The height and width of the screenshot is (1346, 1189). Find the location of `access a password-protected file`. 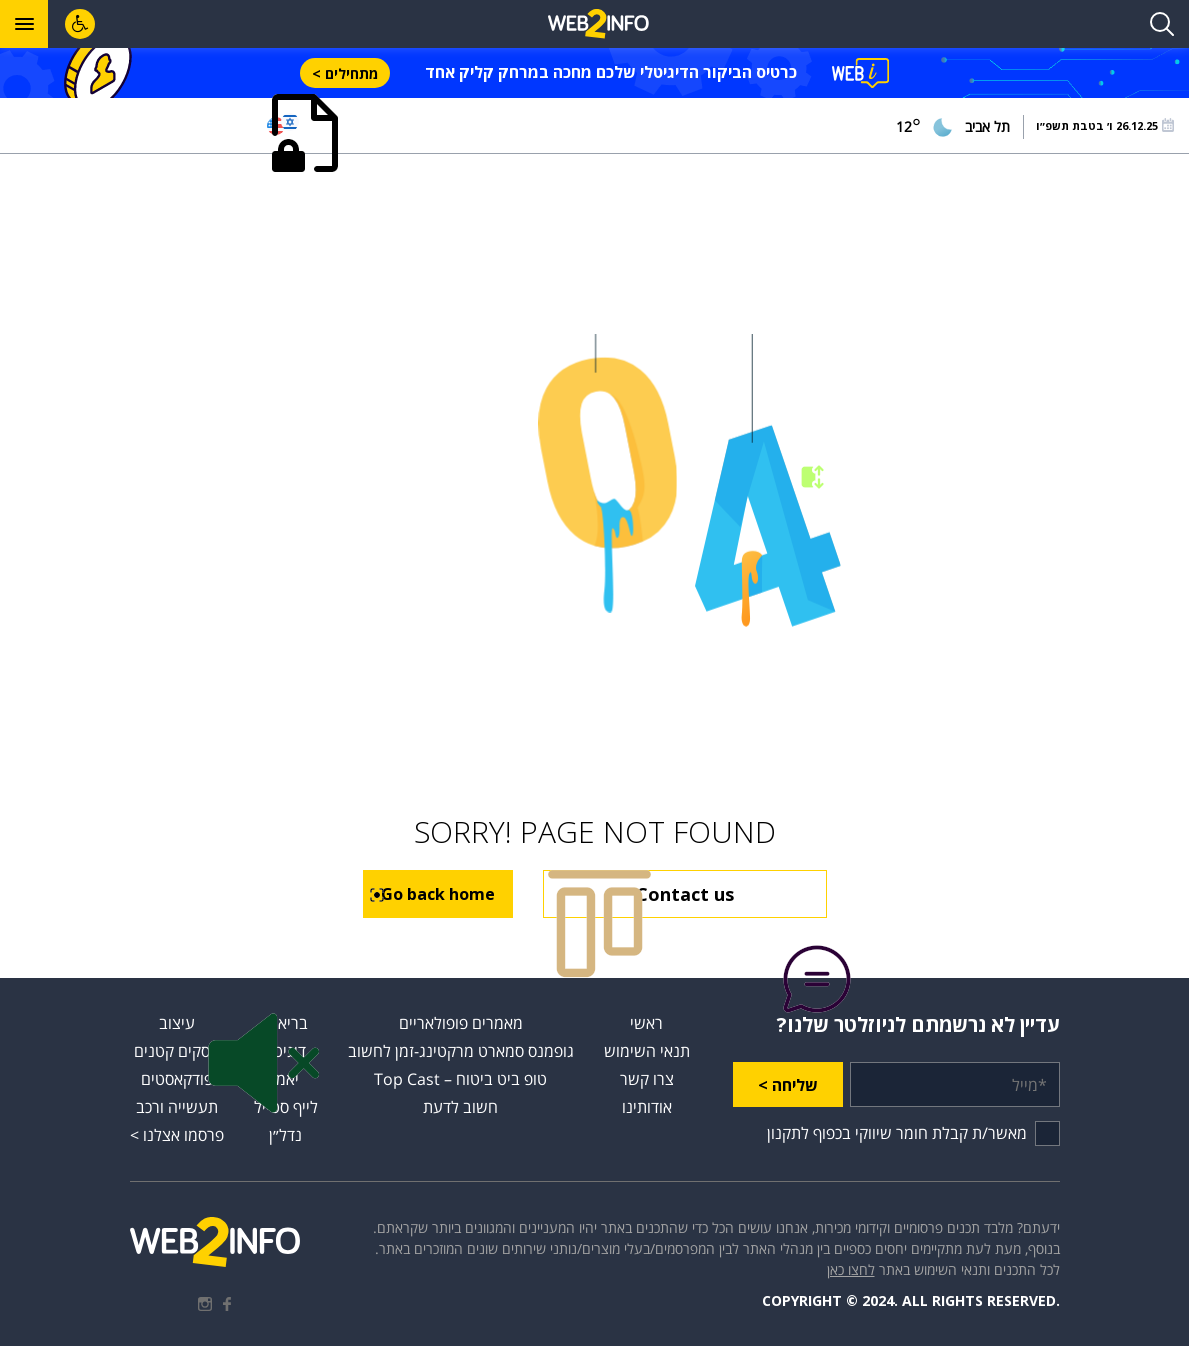

access a password-protected file is located at coordinates (305, 133).